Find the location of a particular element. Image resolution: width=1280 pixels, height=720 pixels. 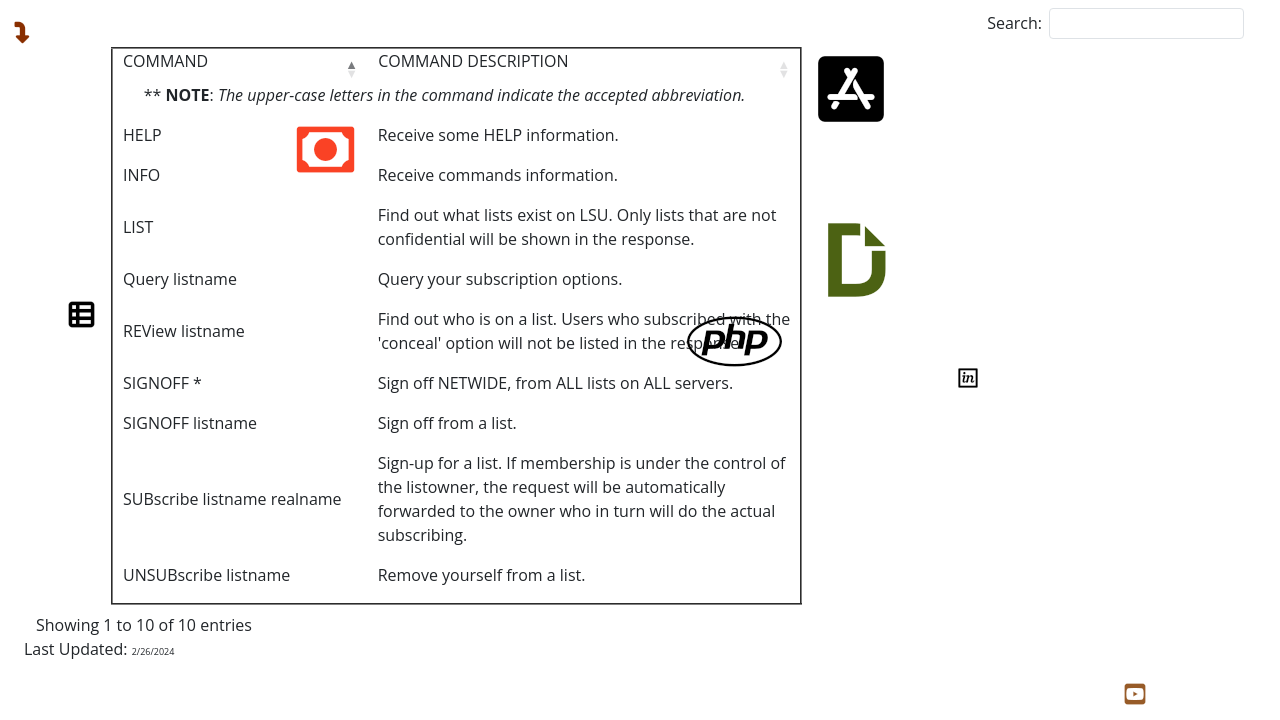

open YouTube app is located at coordinates (1135, 694).